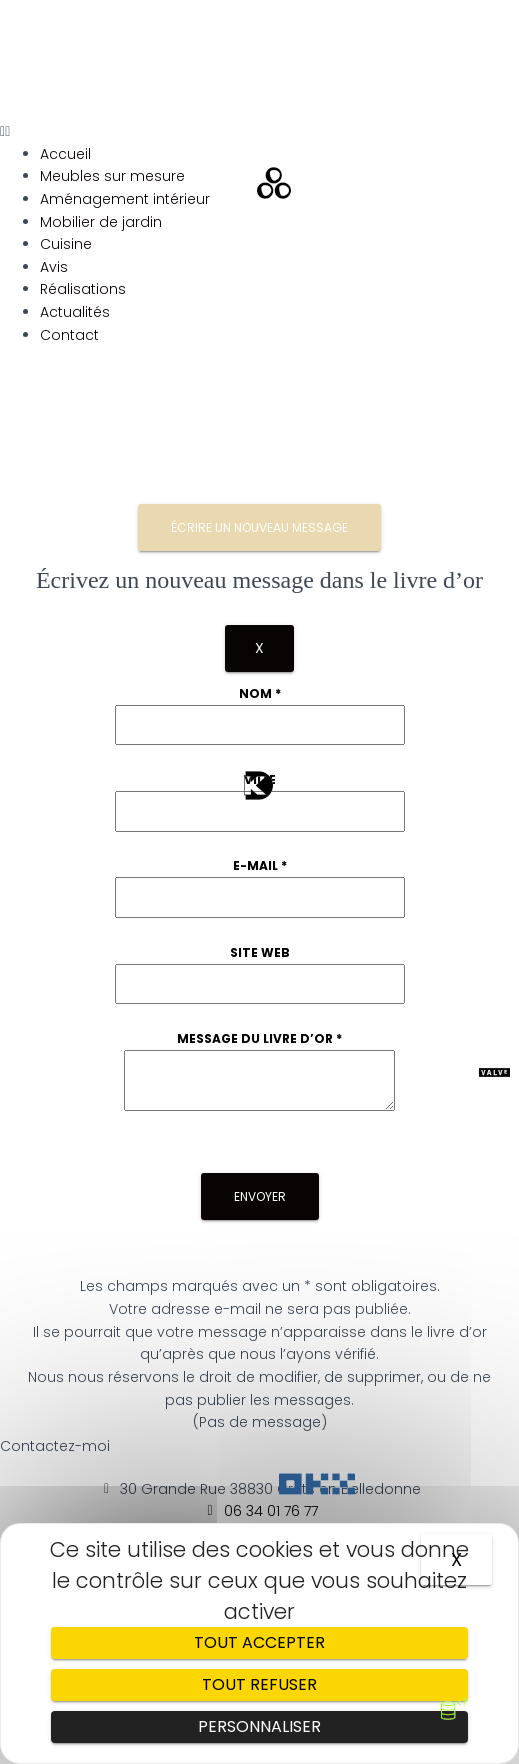  Describe the element at coordinates (317, 1484) in the screenshot. I see `open the OKX cryptocurrency exchange app` at that location.